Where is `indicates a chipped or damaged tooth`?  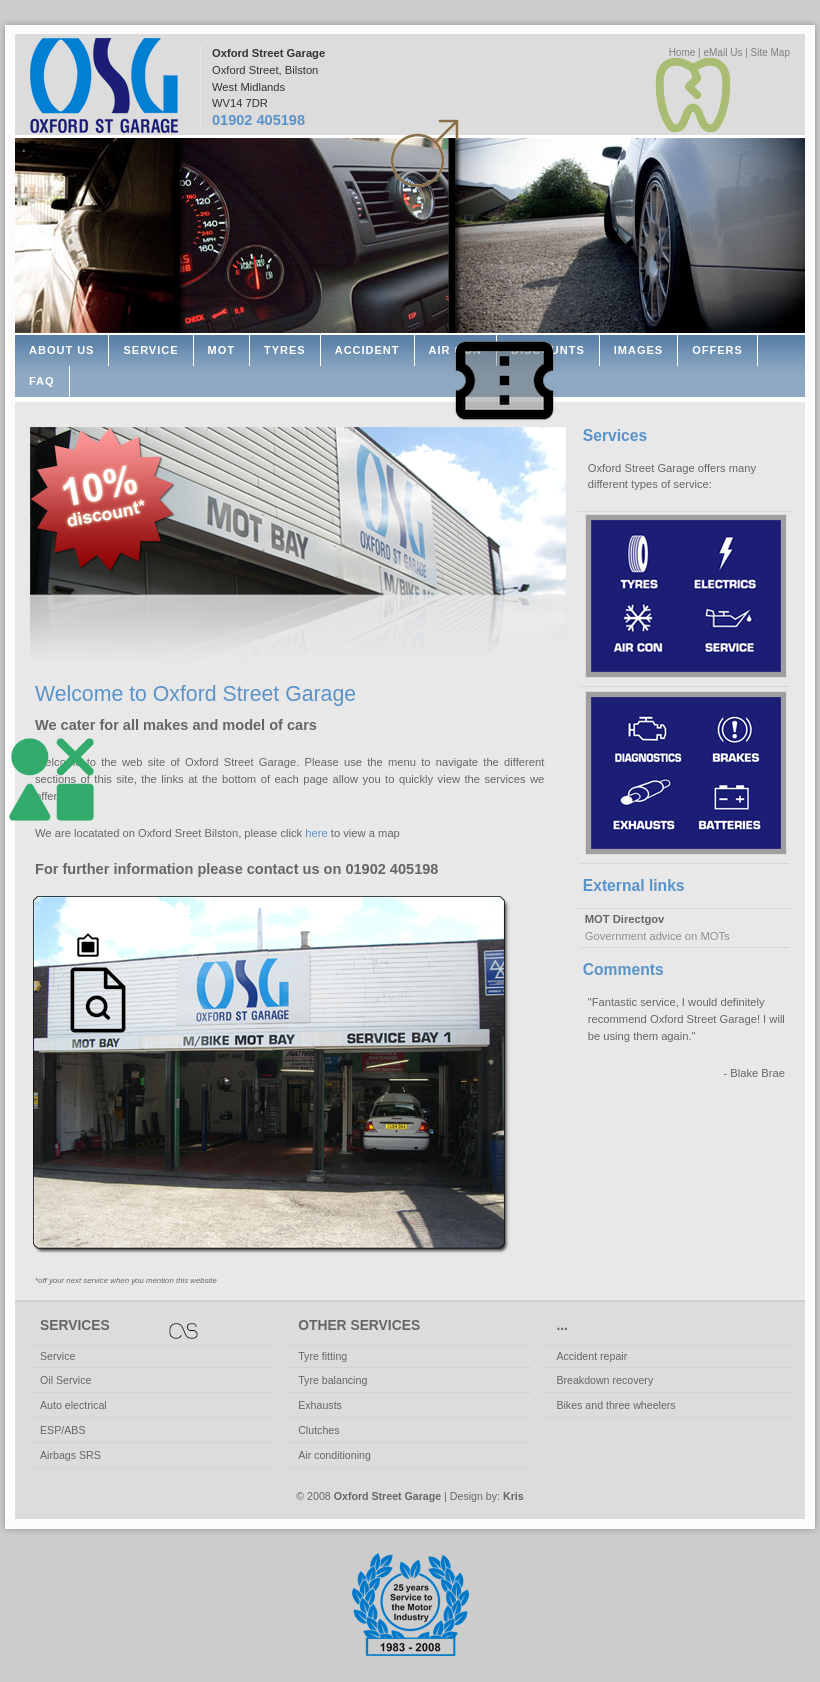
indicates a chipped or damaged tooth is located at coordinates (693, 95).